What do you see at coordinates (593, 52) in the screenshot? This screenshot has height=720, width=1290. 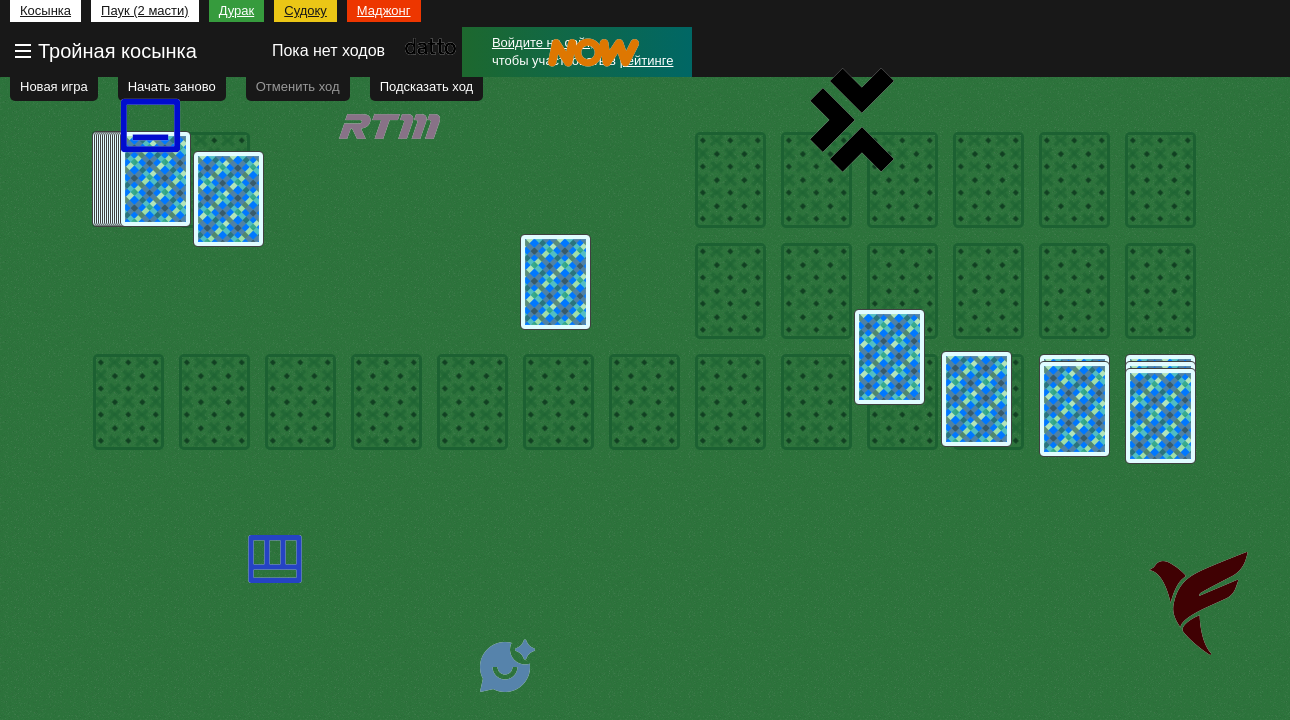 I see `open the NOW streaming app` at bounding box center [593, 52].